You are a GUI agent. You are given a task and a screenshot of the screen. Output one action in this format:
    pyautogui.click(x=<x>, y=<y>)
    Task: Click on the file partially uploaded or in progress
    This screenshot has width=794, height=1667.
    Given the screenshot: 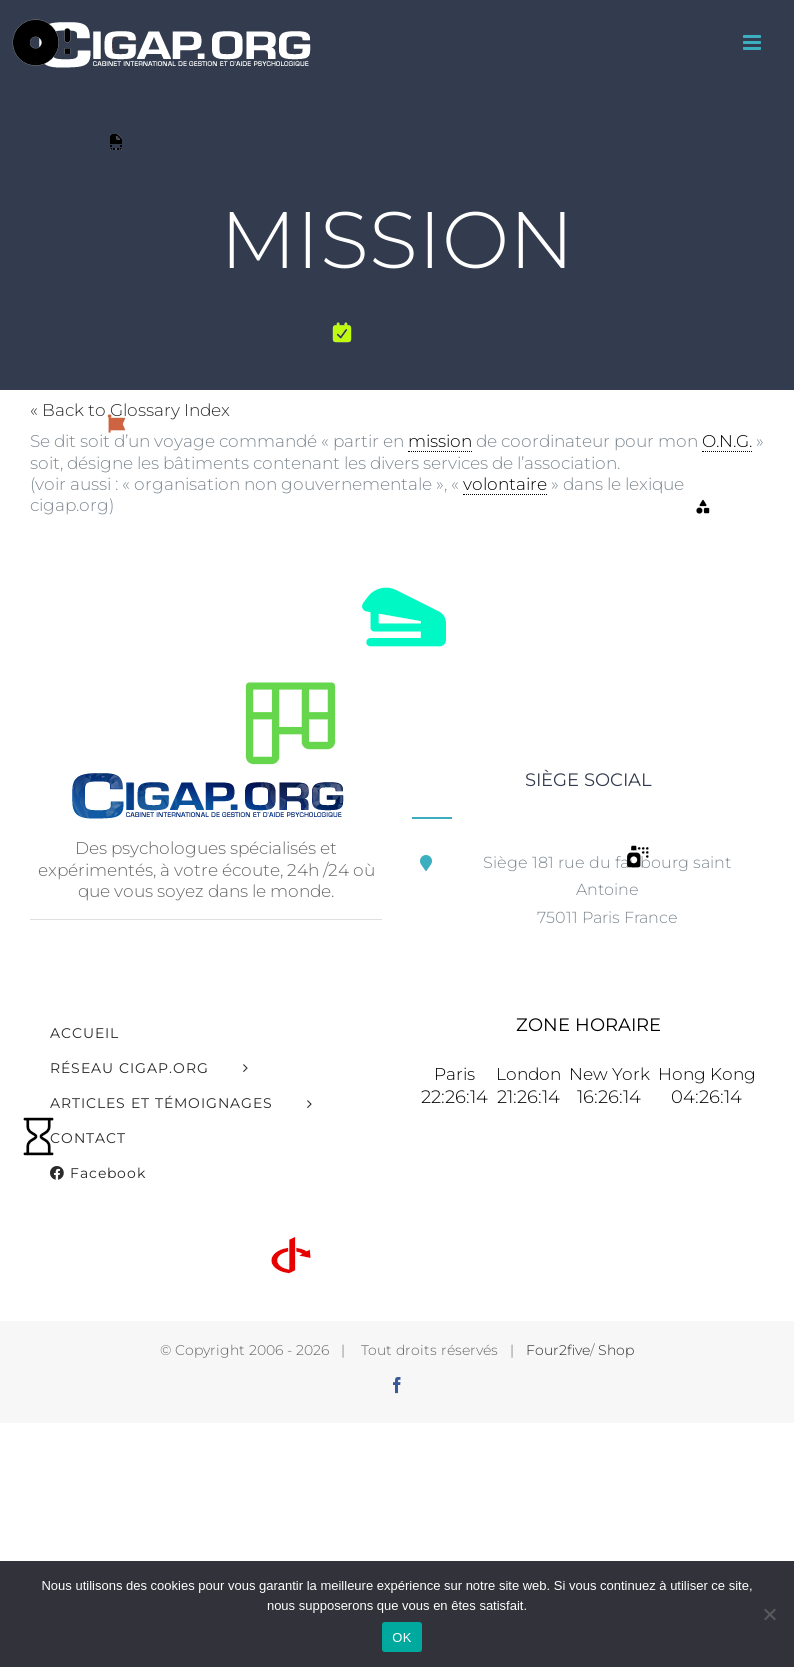 What is the action you would take?
    pyautogui.click(x=116, y=142)
    